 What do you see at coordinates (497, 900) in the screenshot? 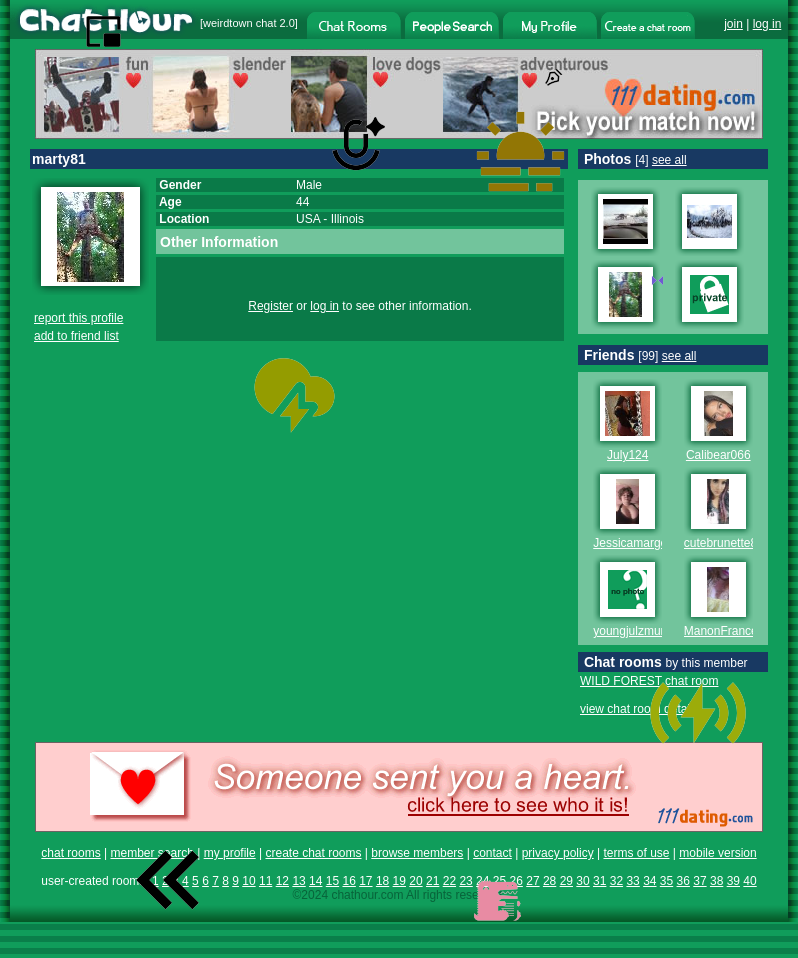
I see `visit docusaurus documentation site` at bounding box center [497, 900].